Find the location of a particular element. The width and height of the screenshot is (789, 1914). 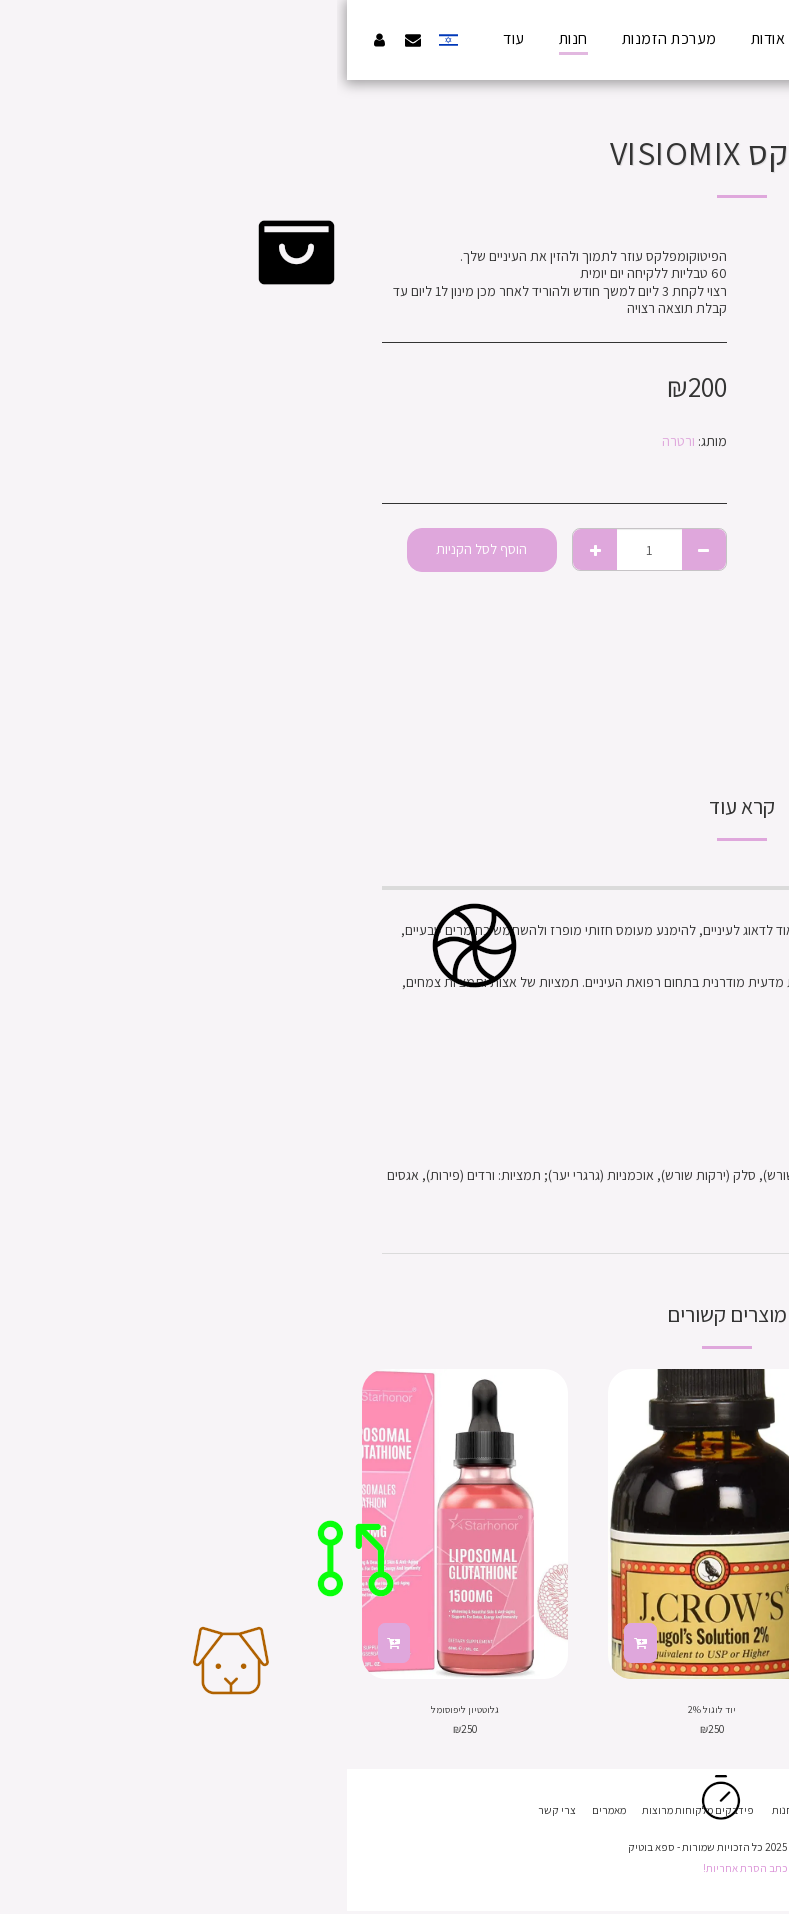

view your shopping cart is located at coordinates (296, 252).